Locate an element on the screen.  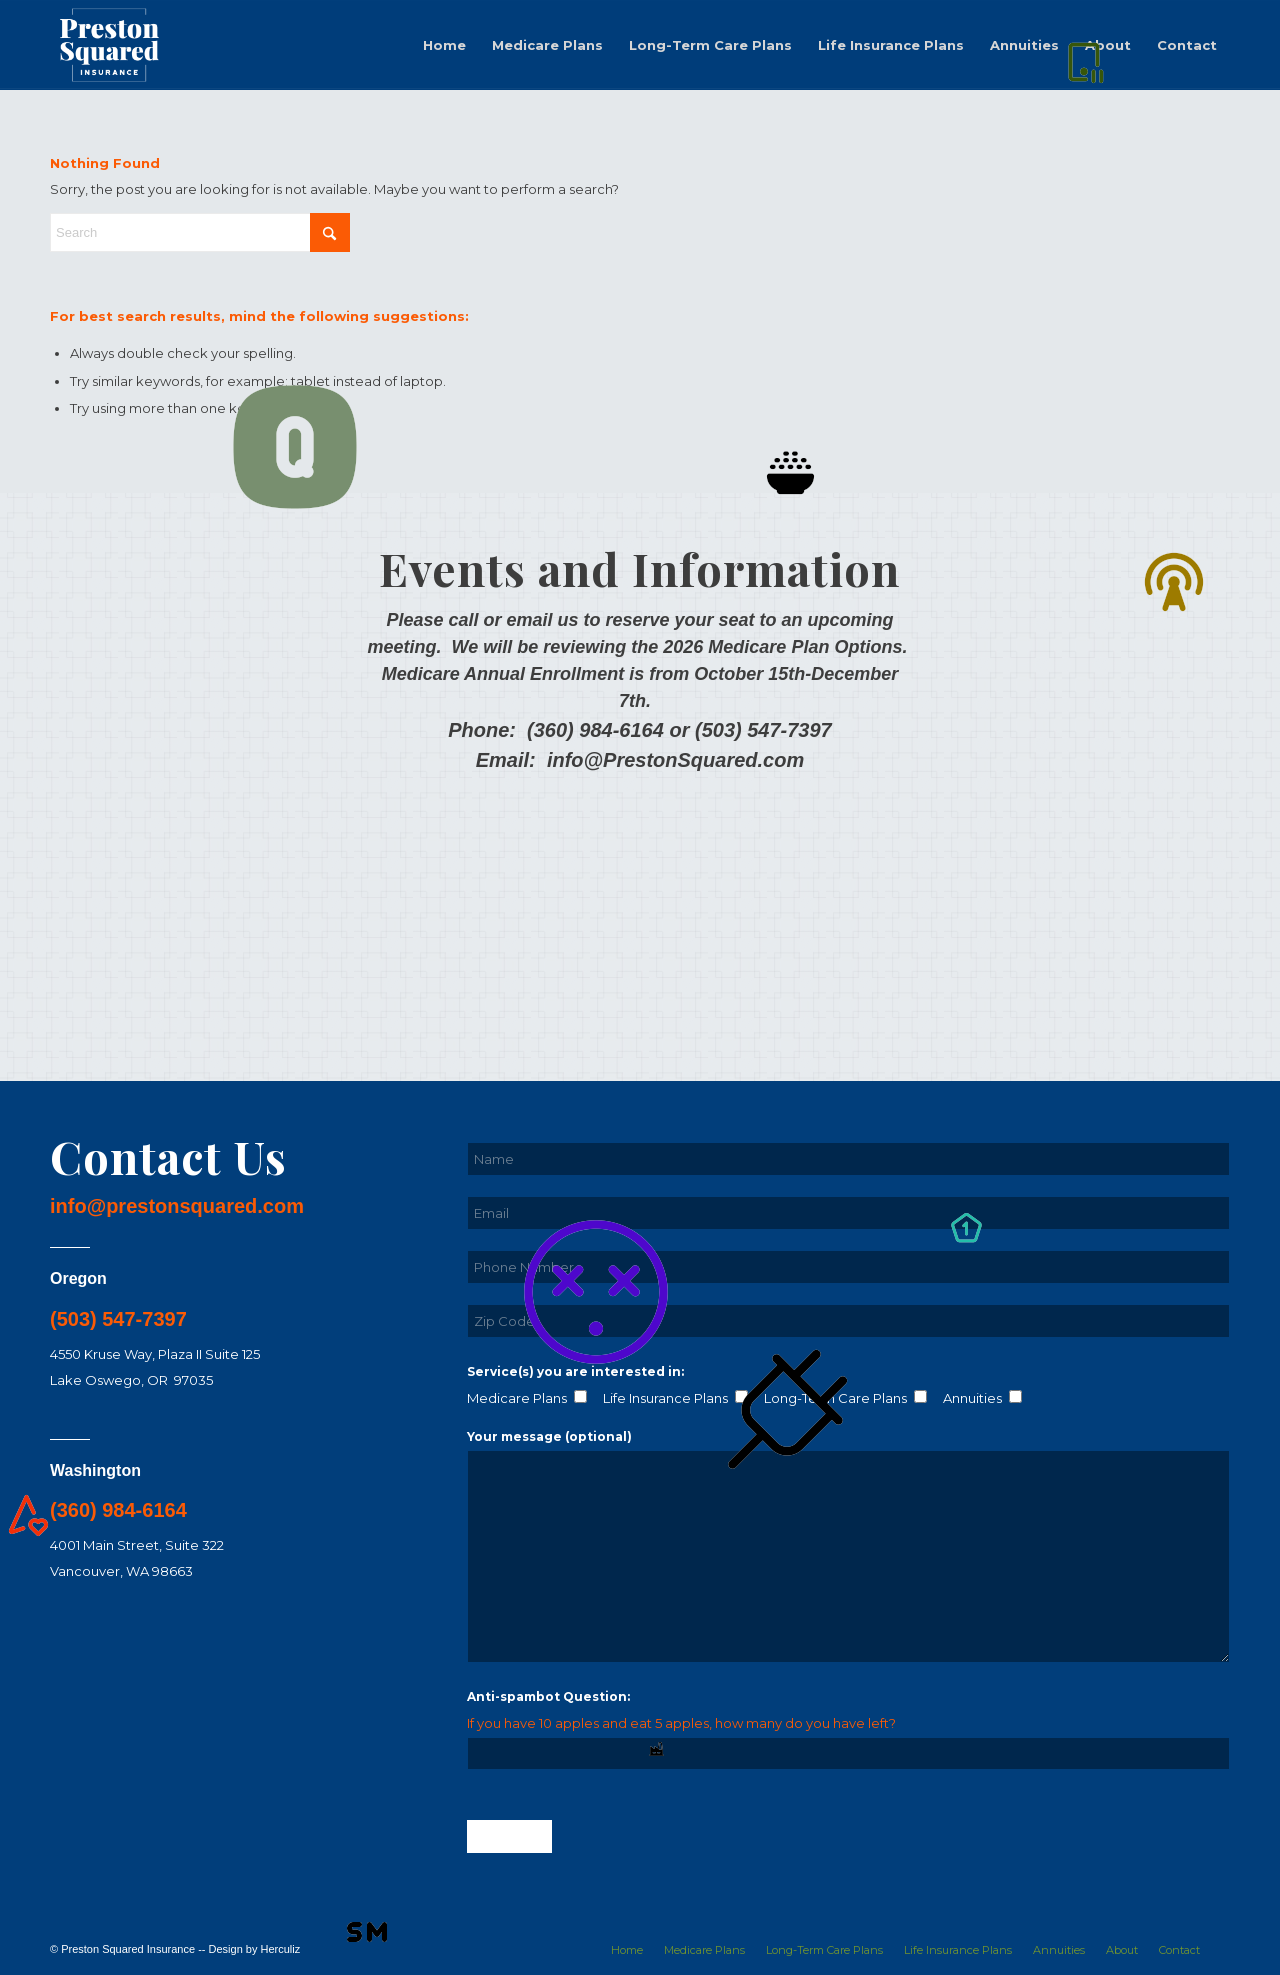
access broadcast or radio tower settings is located at coordinates (1174, 582).